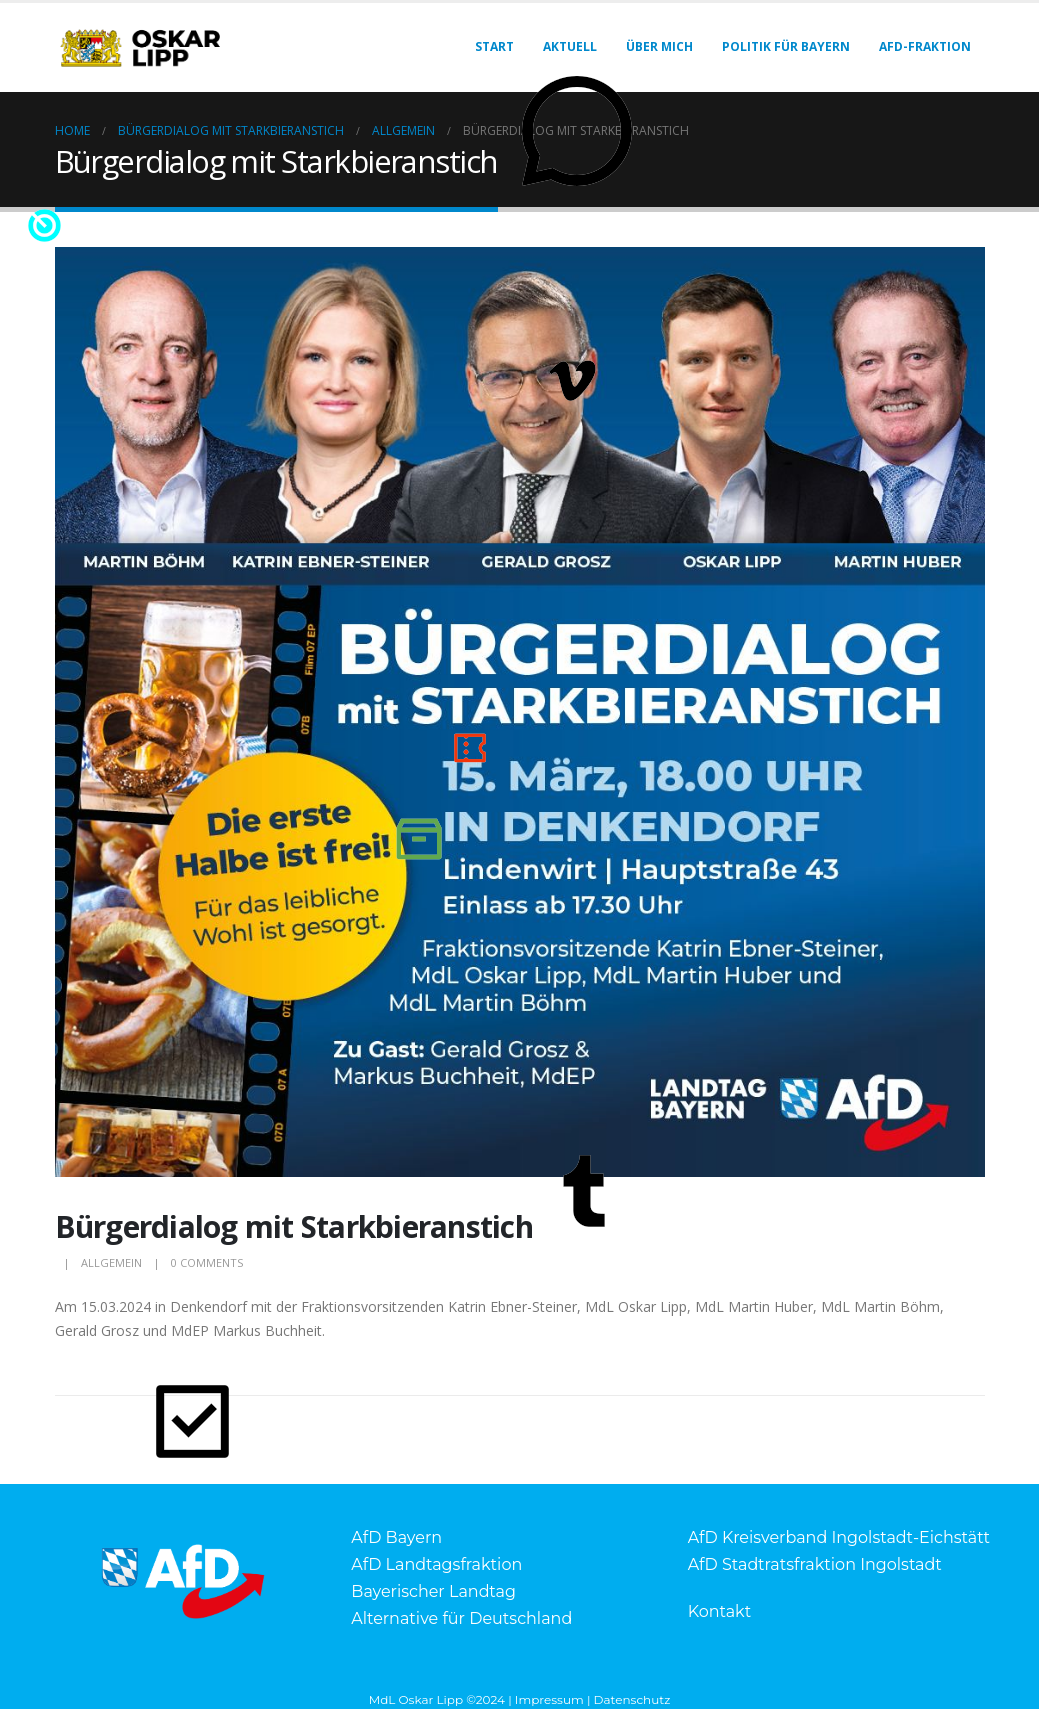 The image size is (1039, 1709). Describe the element at coordinates (584, 1191) in the screenshot. I see `open Tumblr app` at that location.